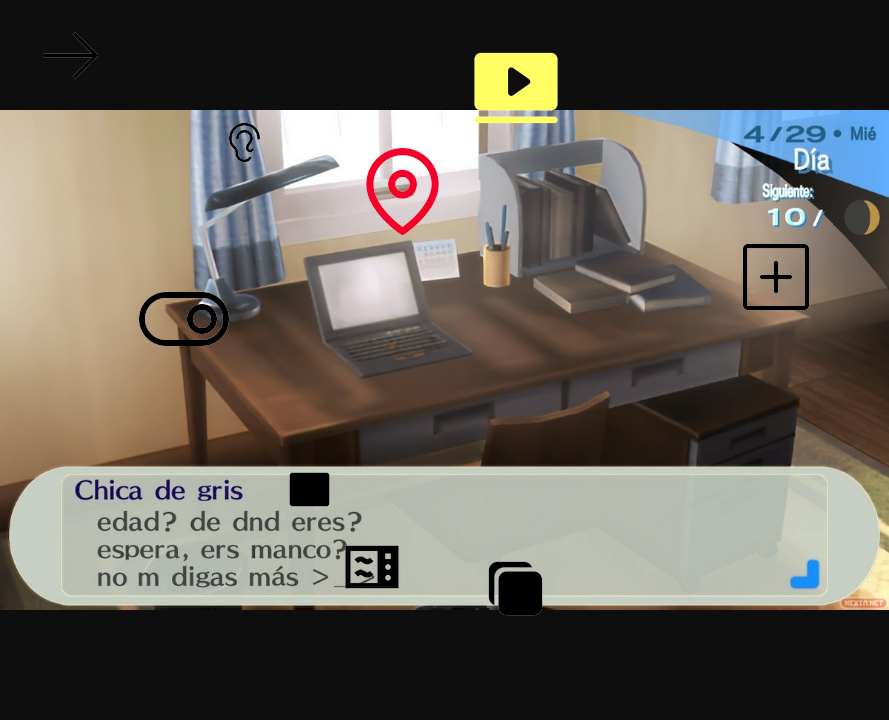 This screenshot has height=720, width=889. Describe the element at coordinates (70, 55) in the screenshot. I see `navigate to the next item or screen` at that location.